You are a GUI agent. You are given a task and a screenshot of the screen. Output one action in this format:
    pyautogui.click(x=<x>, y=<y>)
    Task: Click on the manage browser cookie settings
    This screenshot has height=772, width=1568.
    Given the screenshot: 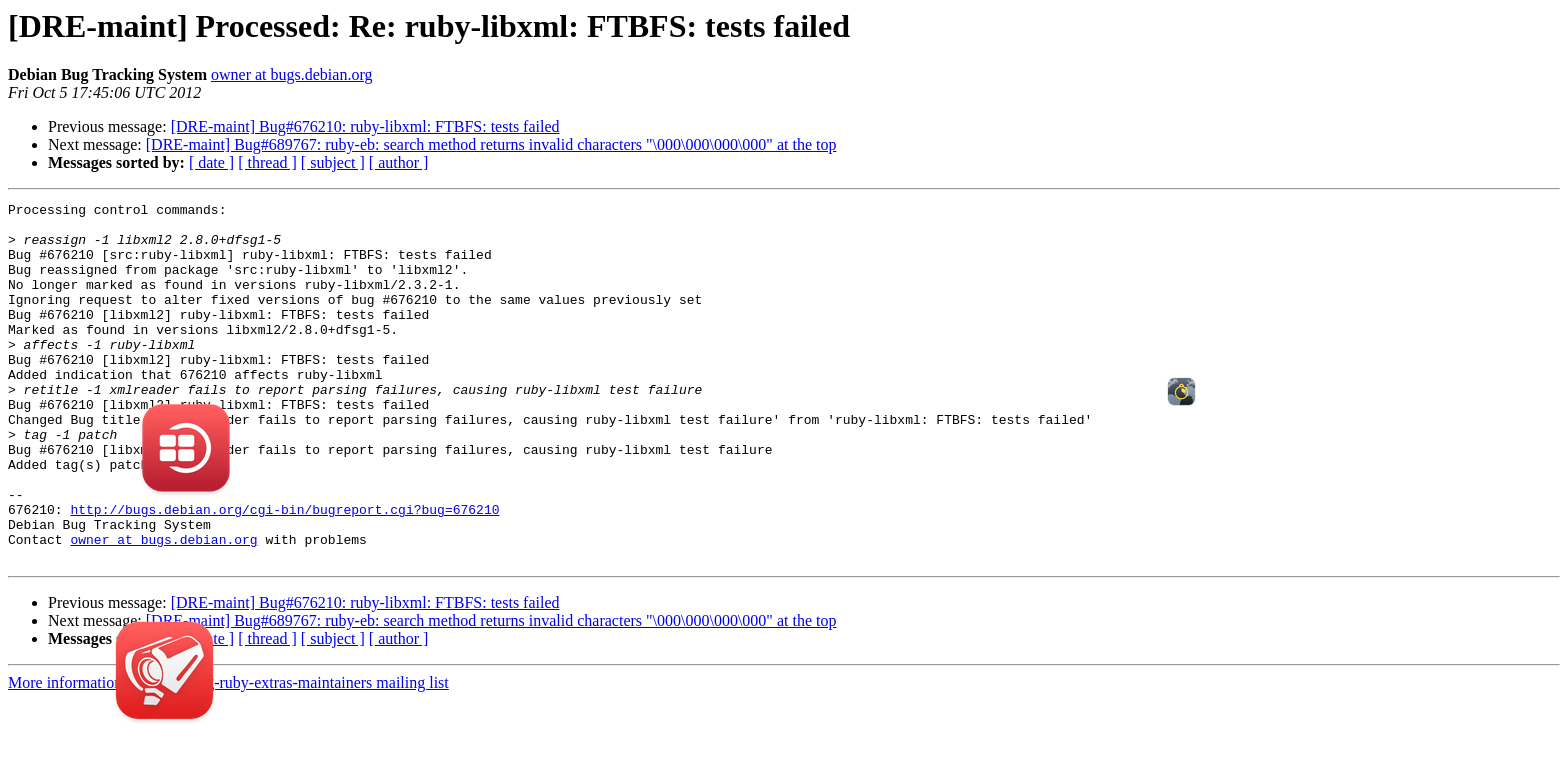 What is the action you would take?
    pyautogui.click(x=1181, y=391)
    